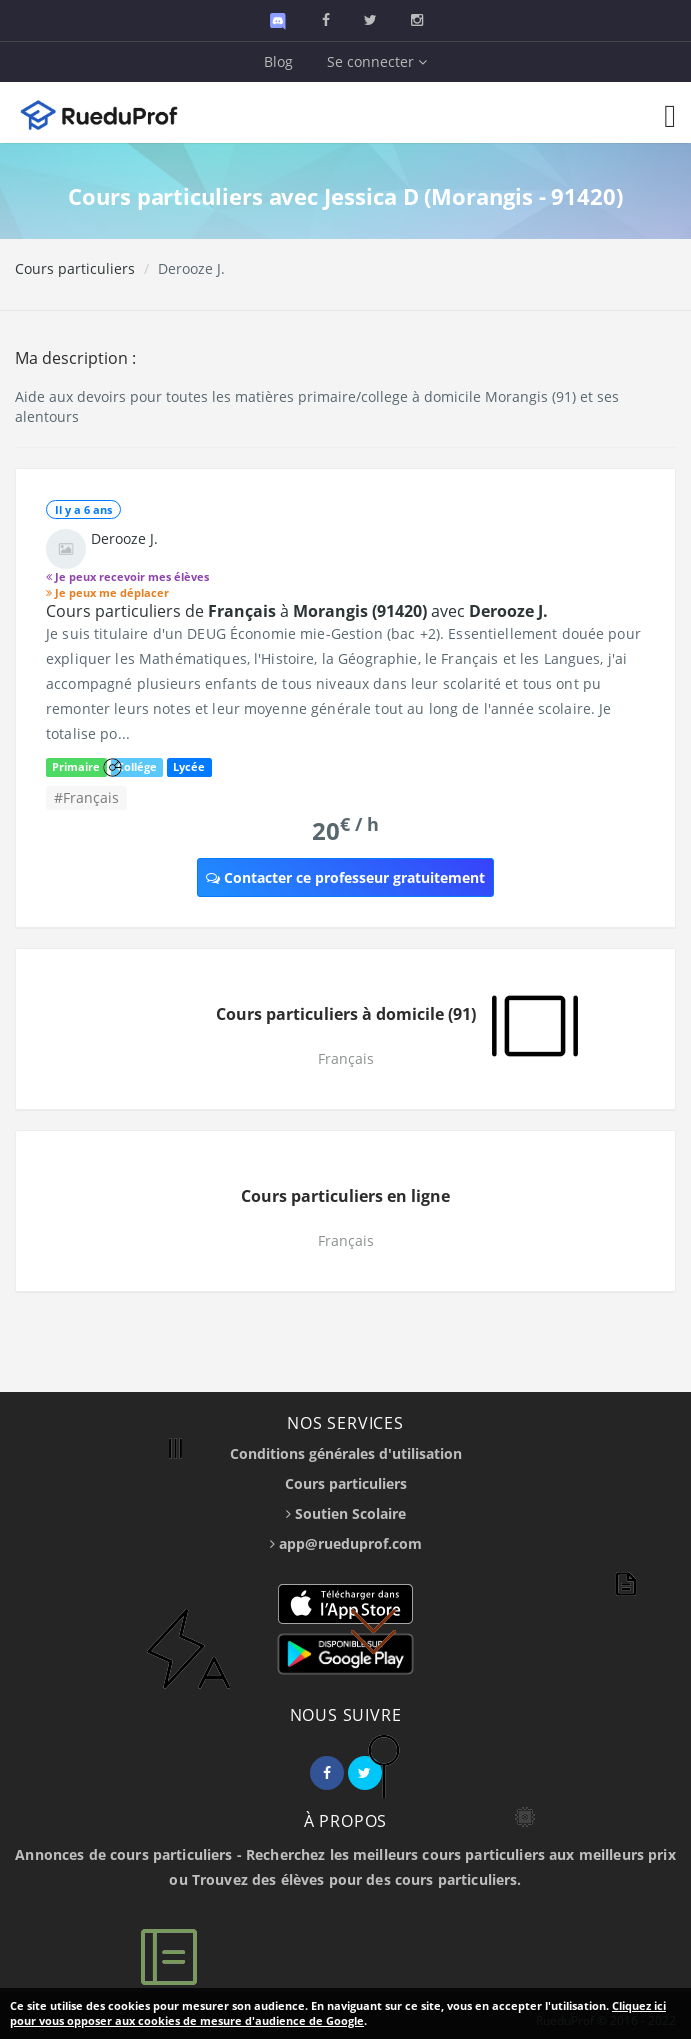  I want to click on play or access audio/music files, so click(112, 767).